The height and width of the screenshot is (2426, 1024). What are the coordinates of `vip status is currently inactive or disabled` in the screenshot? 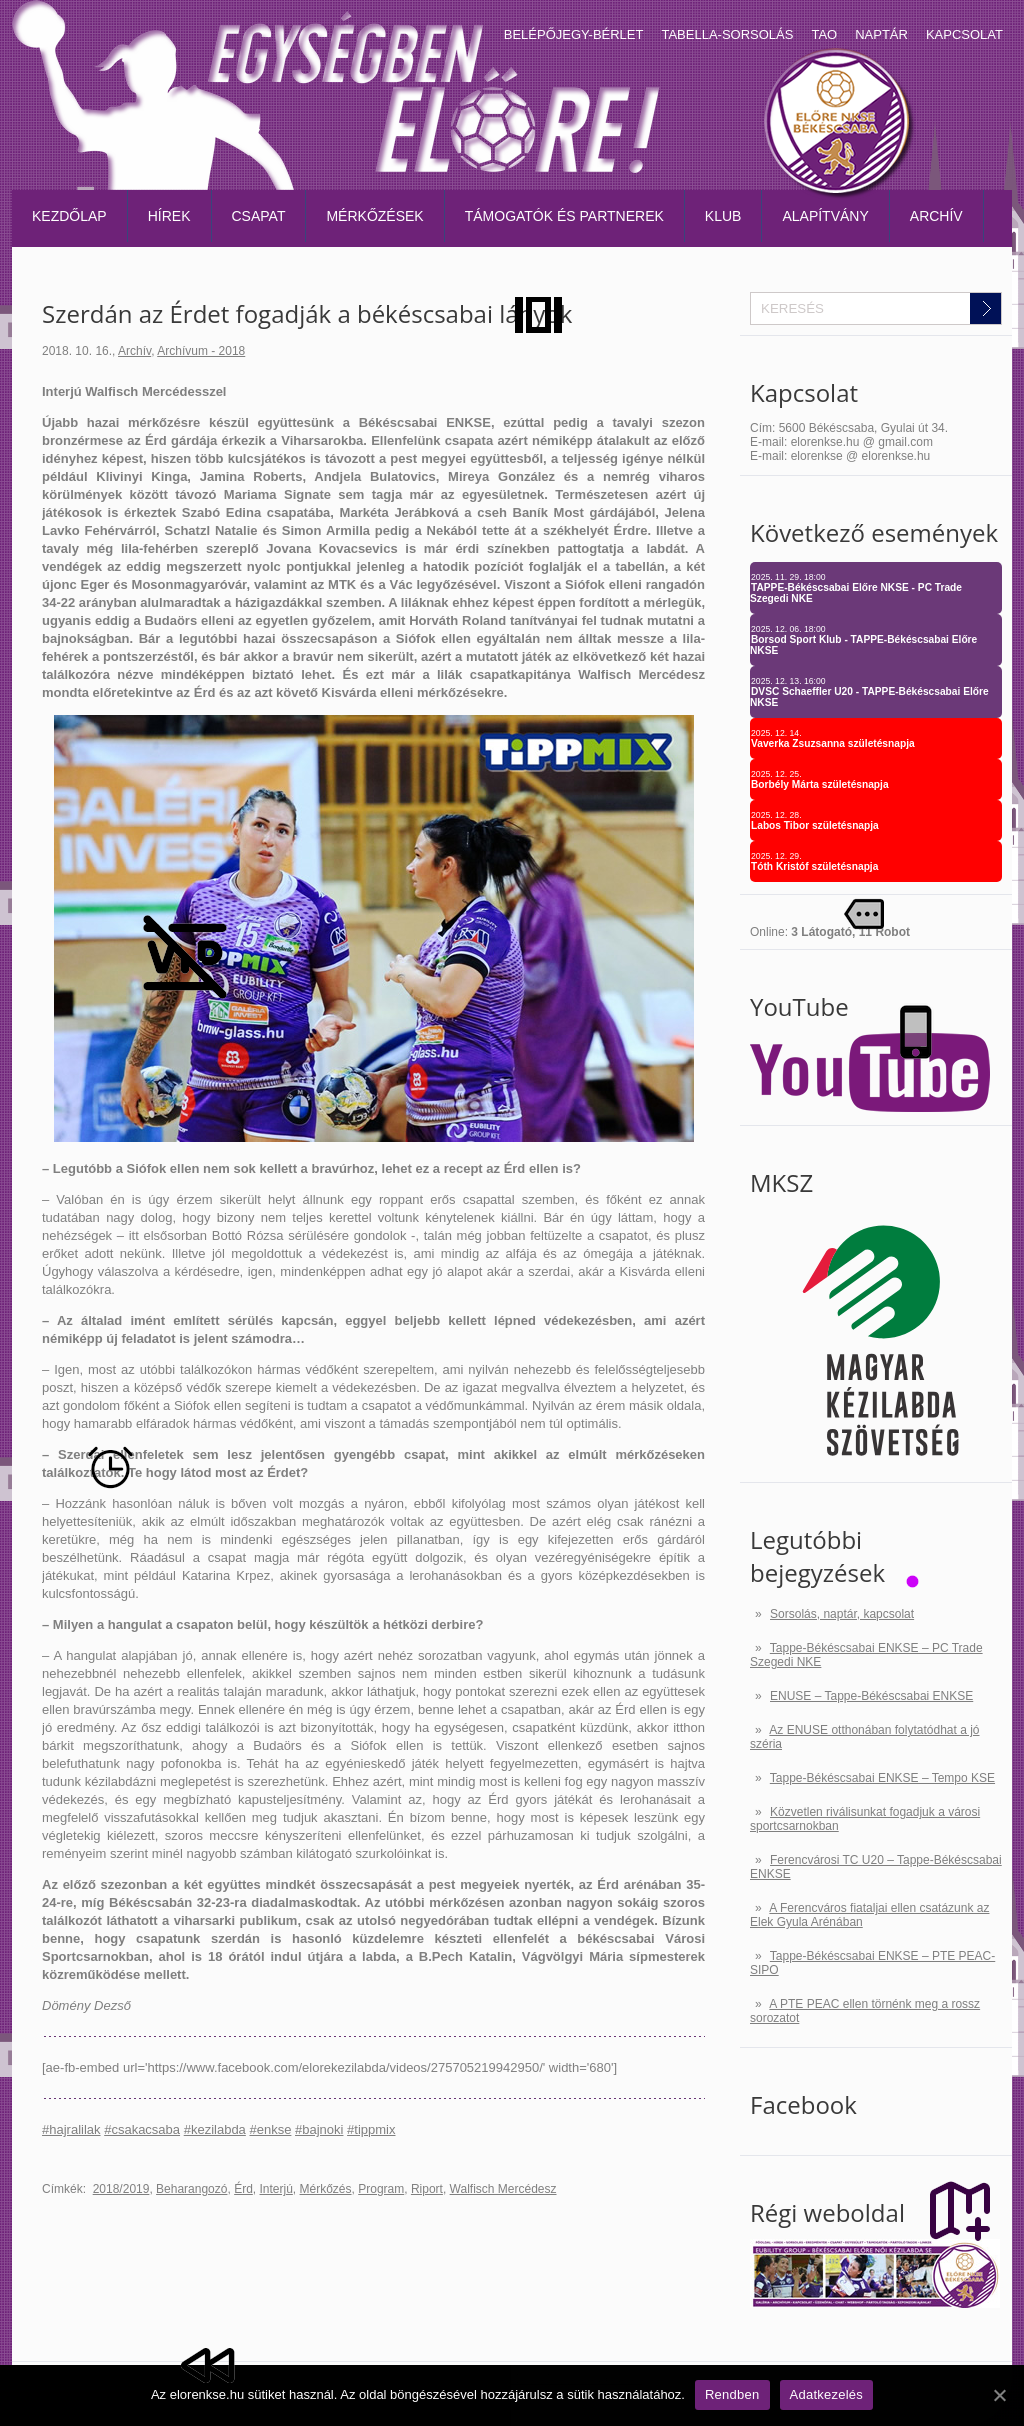 It's located at (185, 957).